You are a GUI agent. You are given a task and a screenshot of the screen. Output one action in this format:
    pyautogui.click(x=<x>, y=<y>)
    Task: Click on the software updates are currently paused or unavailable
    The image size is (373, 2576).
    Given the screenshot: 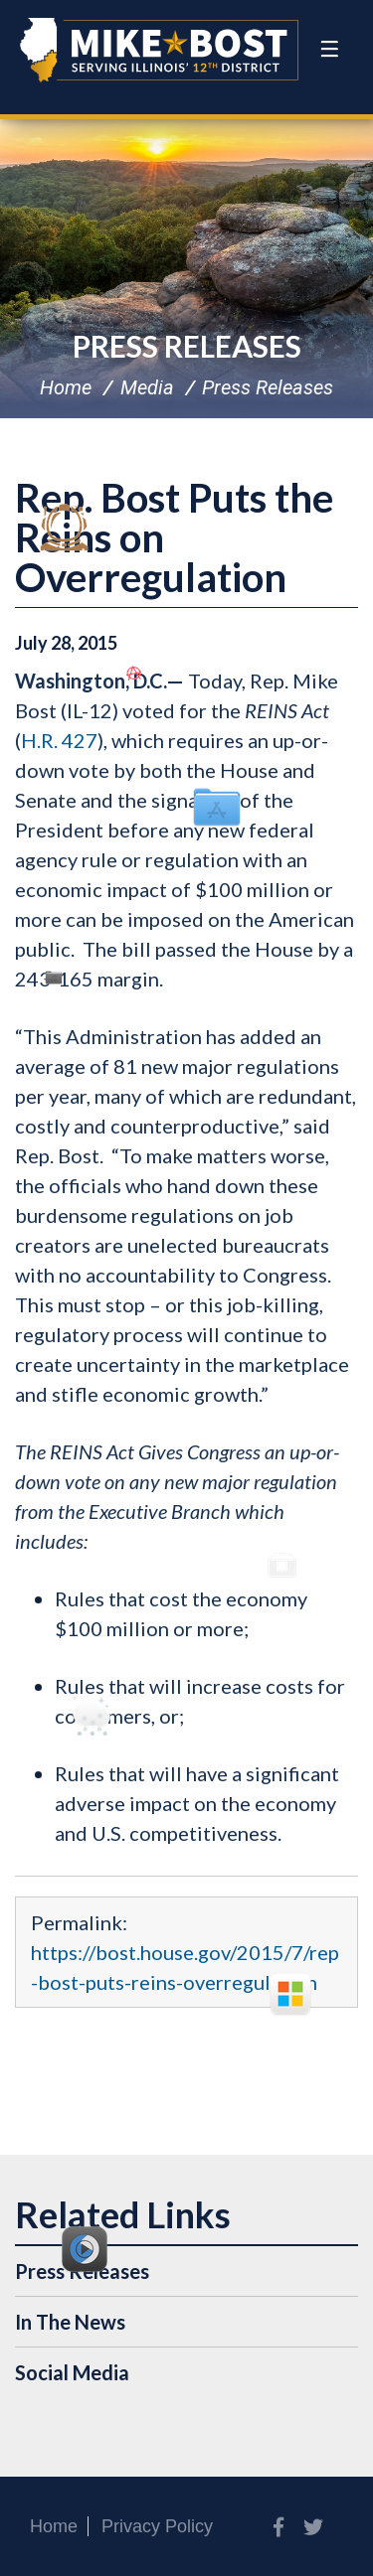 What is the action you would take?
    pyautogui.click(x=281, y=1561)
    